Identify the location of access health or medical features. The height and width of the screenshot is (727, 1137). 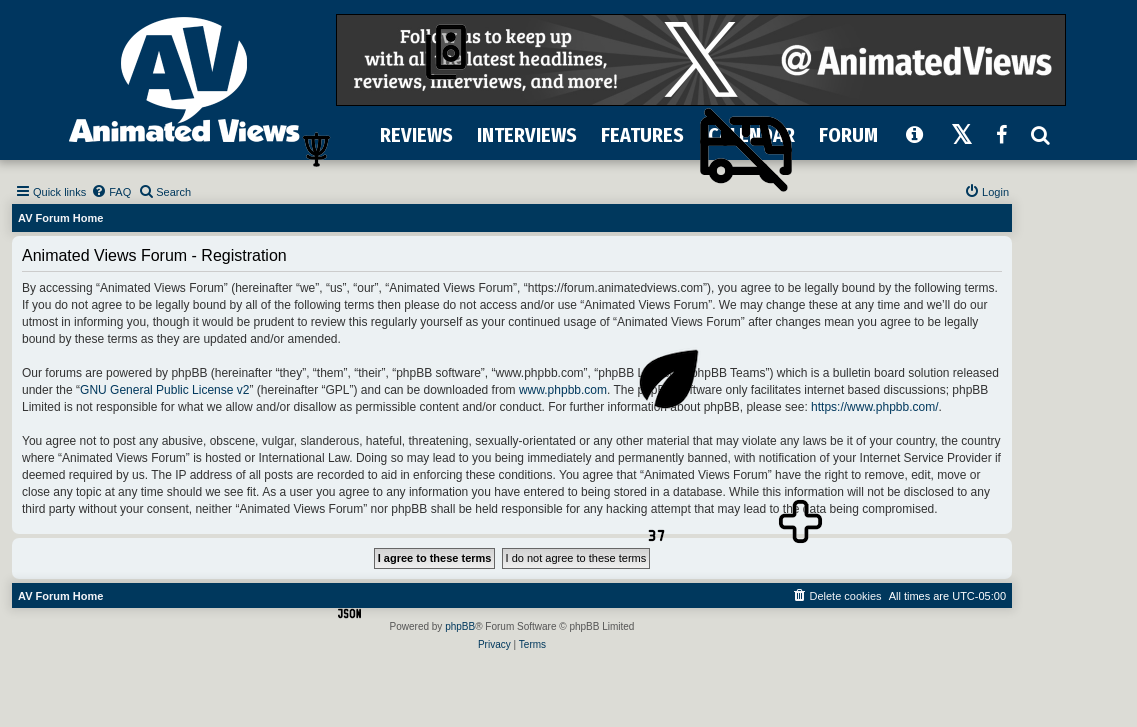
(800, 521).